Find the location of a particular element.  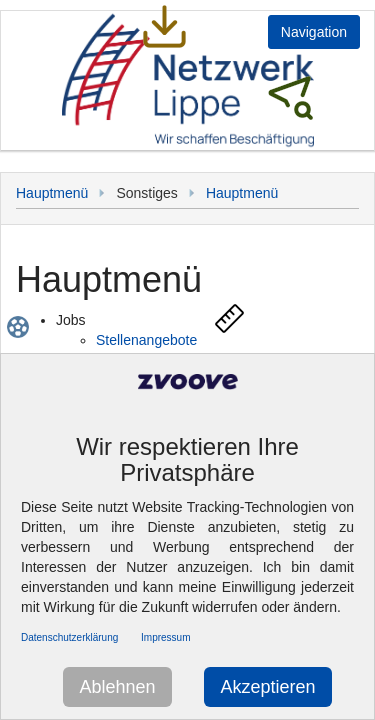

search for a location on the map is located at coordinates (290, 97).